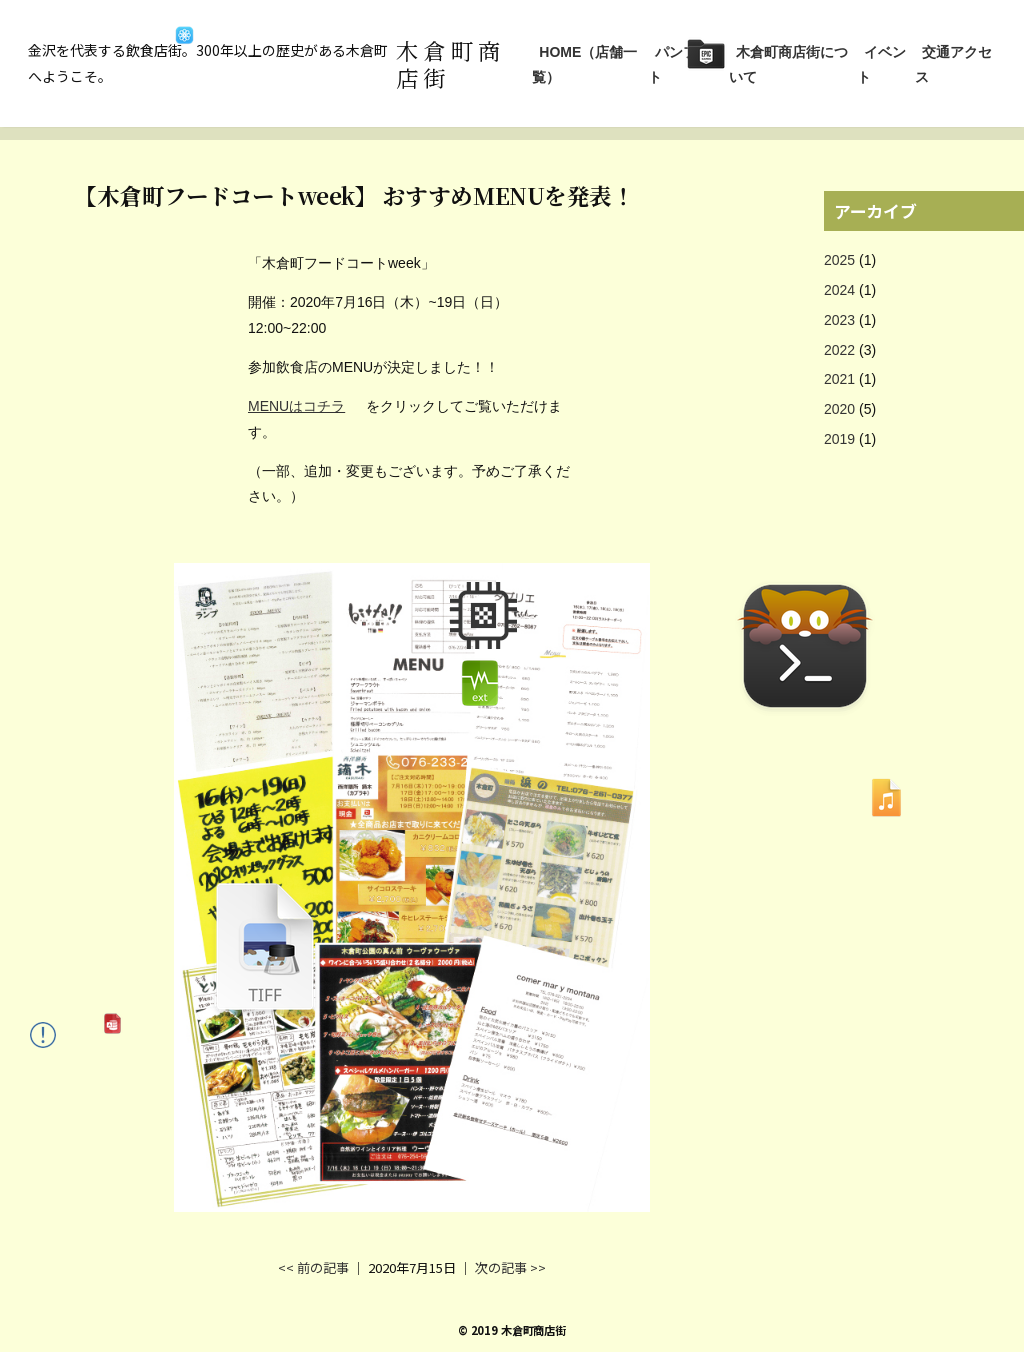 The image size is (1024, 1352). I want to click on microsoft access database file, so click(112, 1023).